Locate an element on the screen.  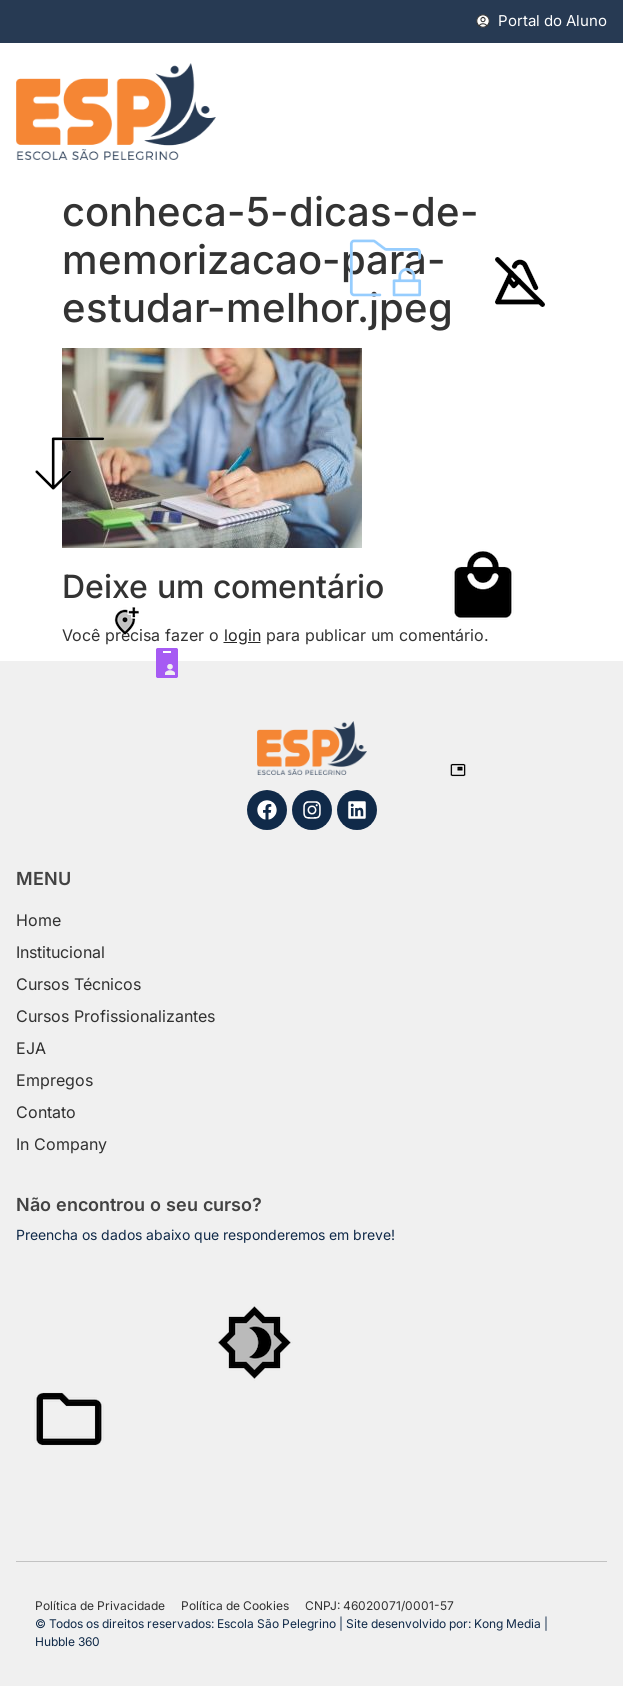
enable picture-in-picture mode is located at coordinates (458, 770).